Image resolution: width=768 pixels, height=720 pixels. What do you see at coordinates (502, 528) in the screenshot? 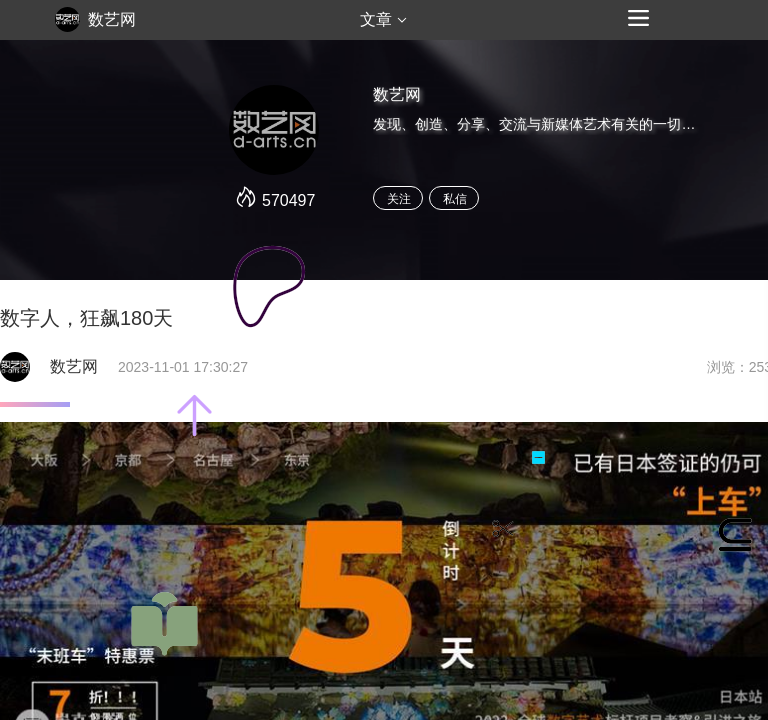
I see `cut selected content` at bounding box center [502, 528].